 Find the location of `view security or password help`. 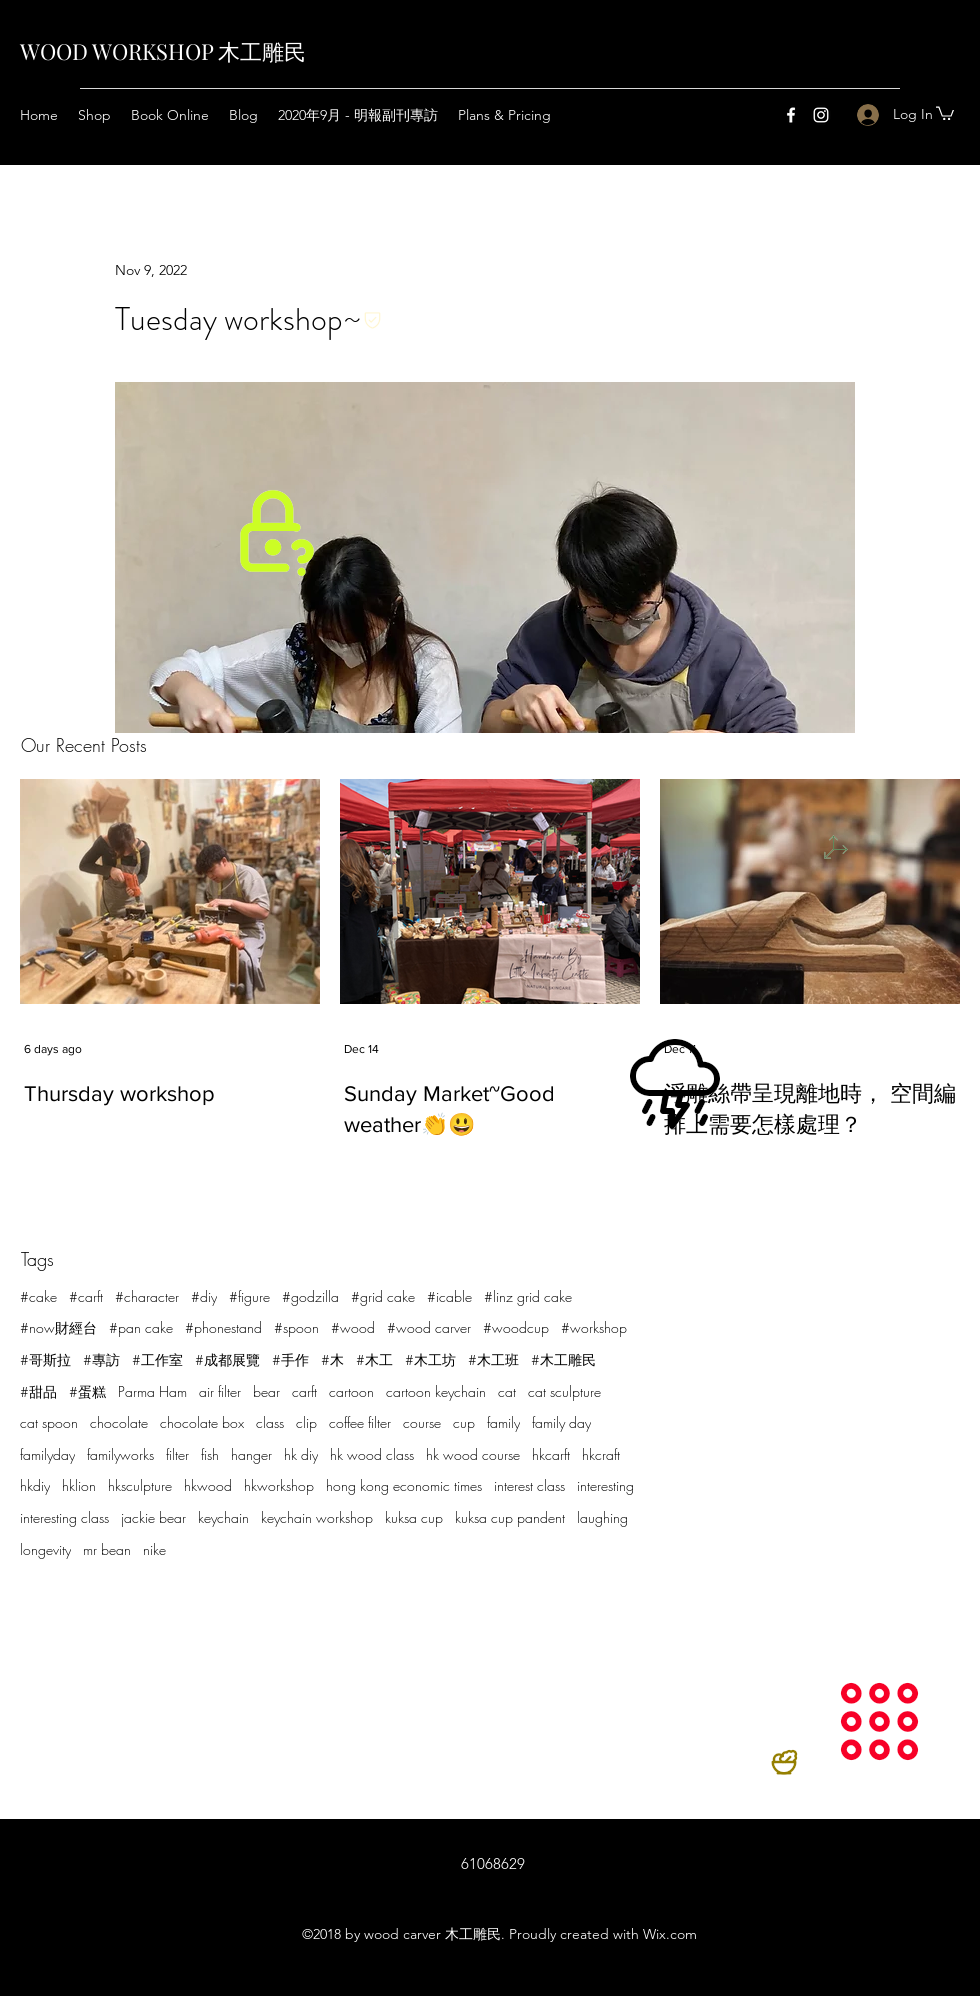

view security or password help is located at coordinates (273, 531).